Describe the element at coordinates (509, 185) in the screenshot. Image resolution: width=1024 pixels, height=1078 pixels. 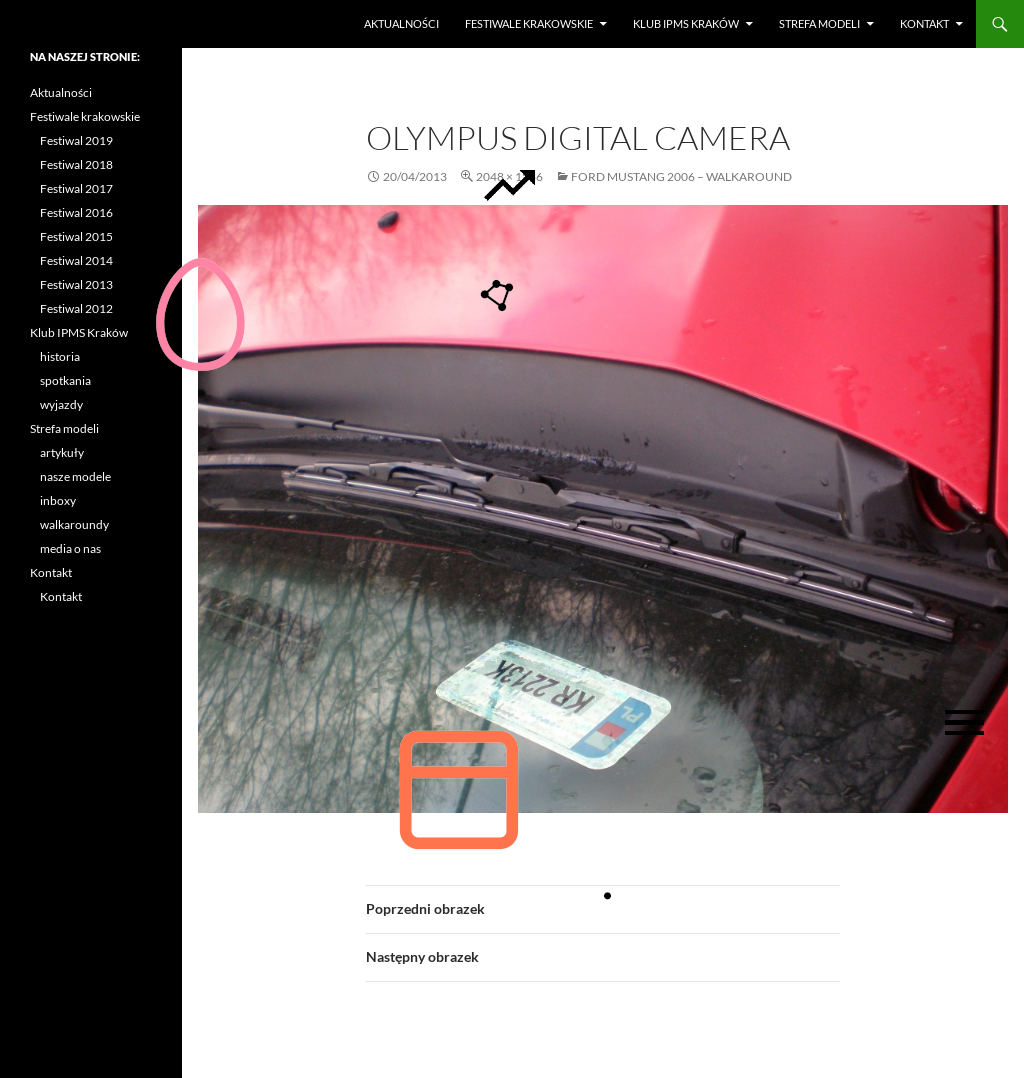
I see `view trending or popular content` at that location.